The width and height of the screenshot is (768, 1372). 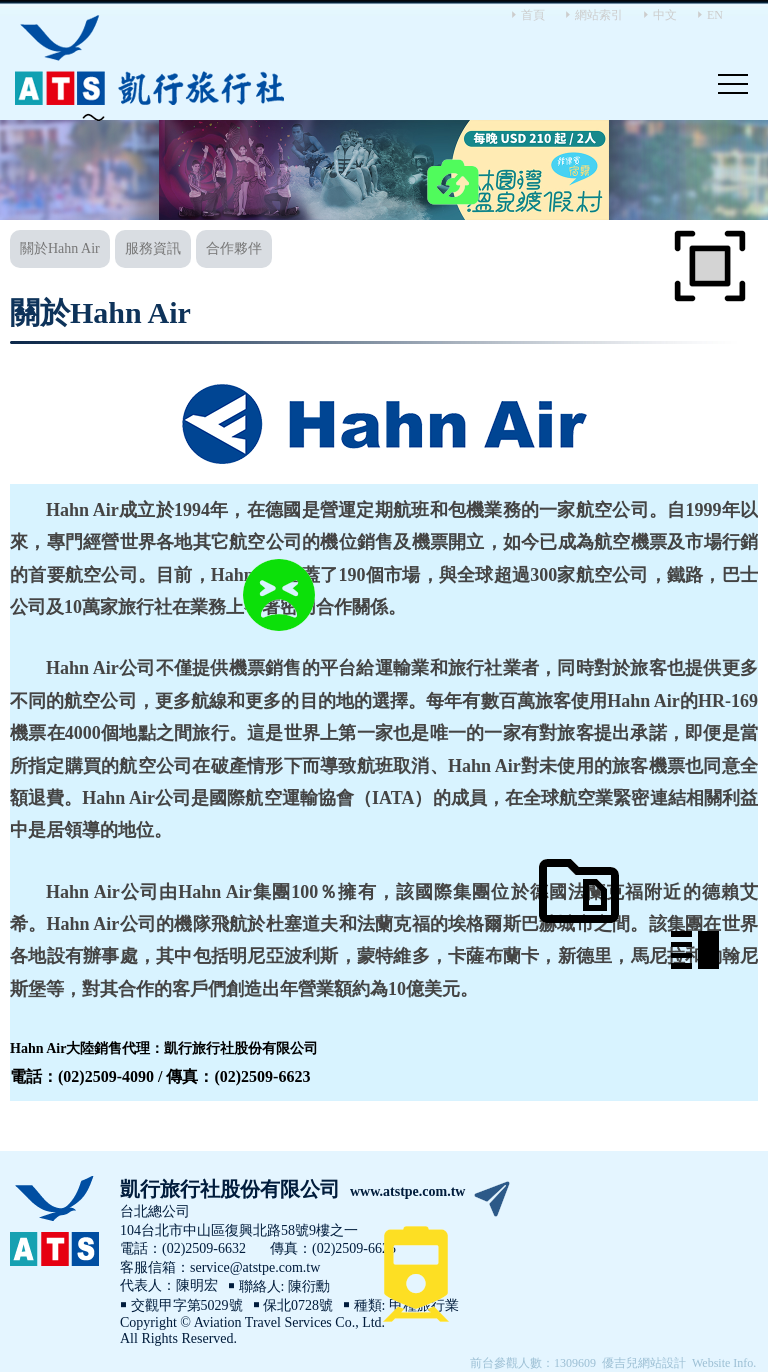 I want to click on scan a document or QR code, so click(x=710, y=266).